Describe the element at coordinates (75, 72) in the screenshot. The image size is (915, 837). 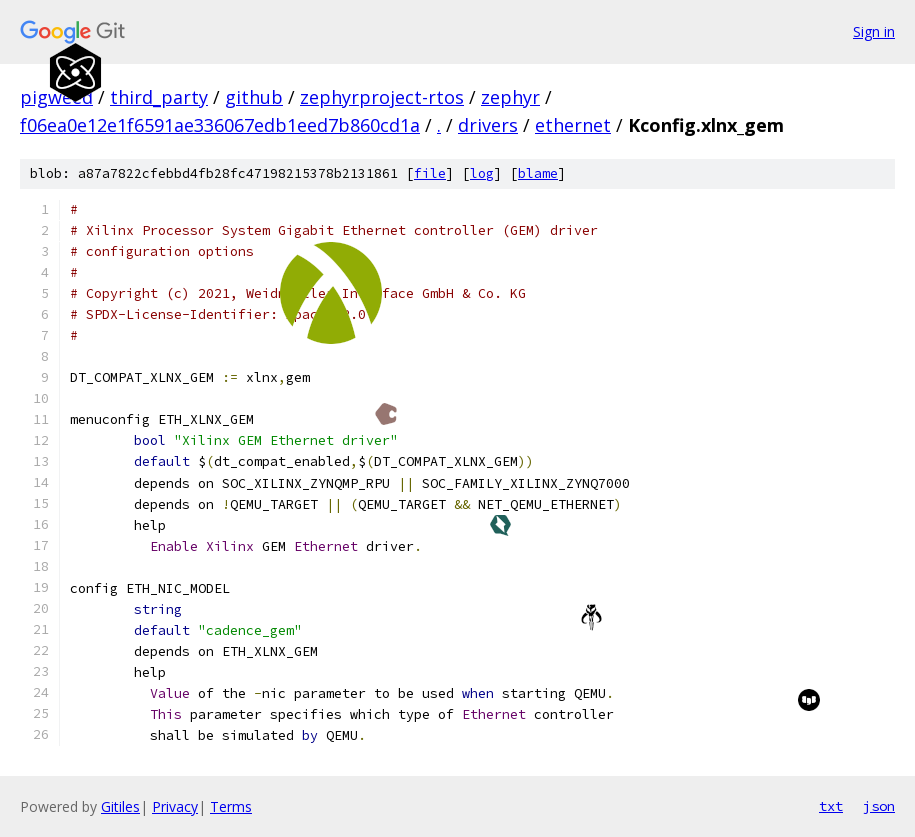
I see `preact javascript library logo` at that location.